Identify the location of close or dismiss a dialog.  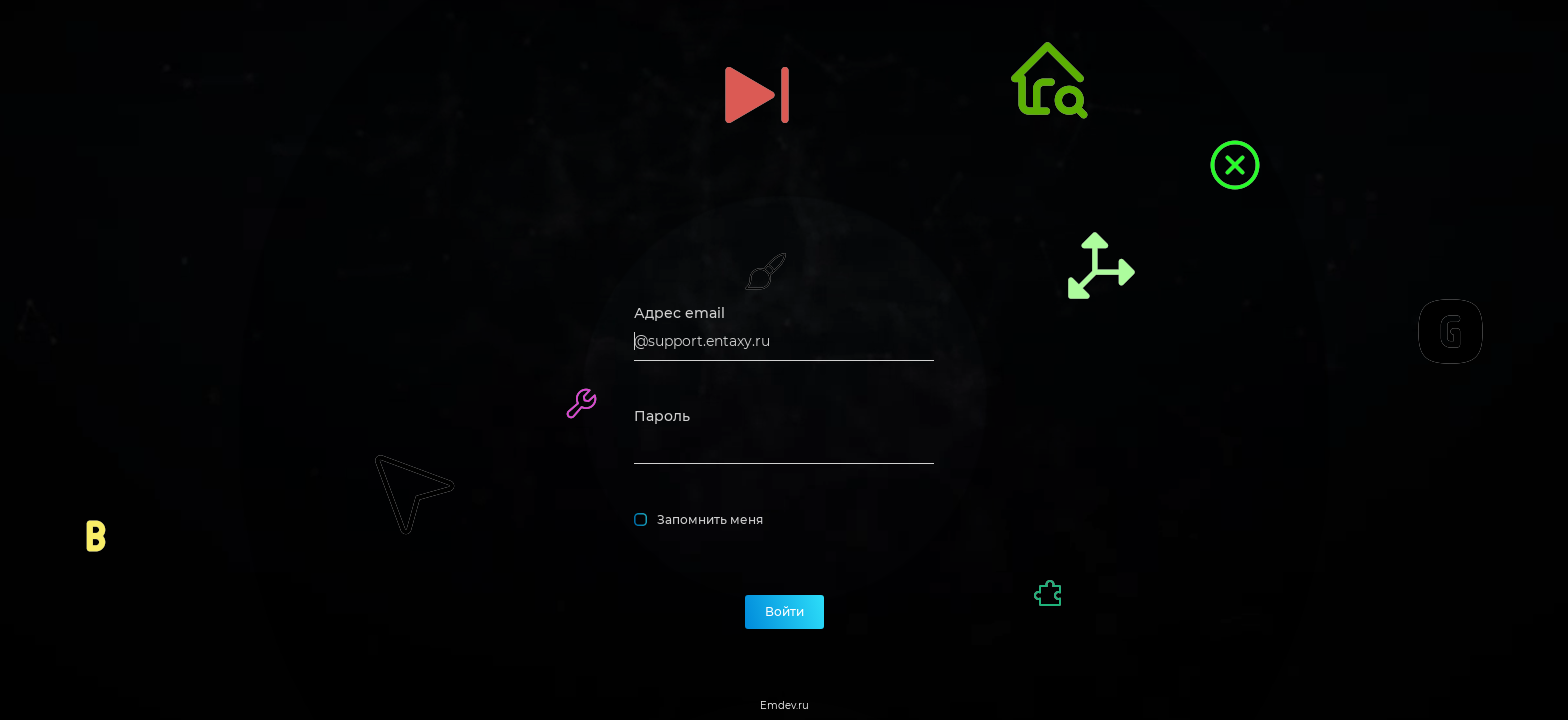
(1235, 165).